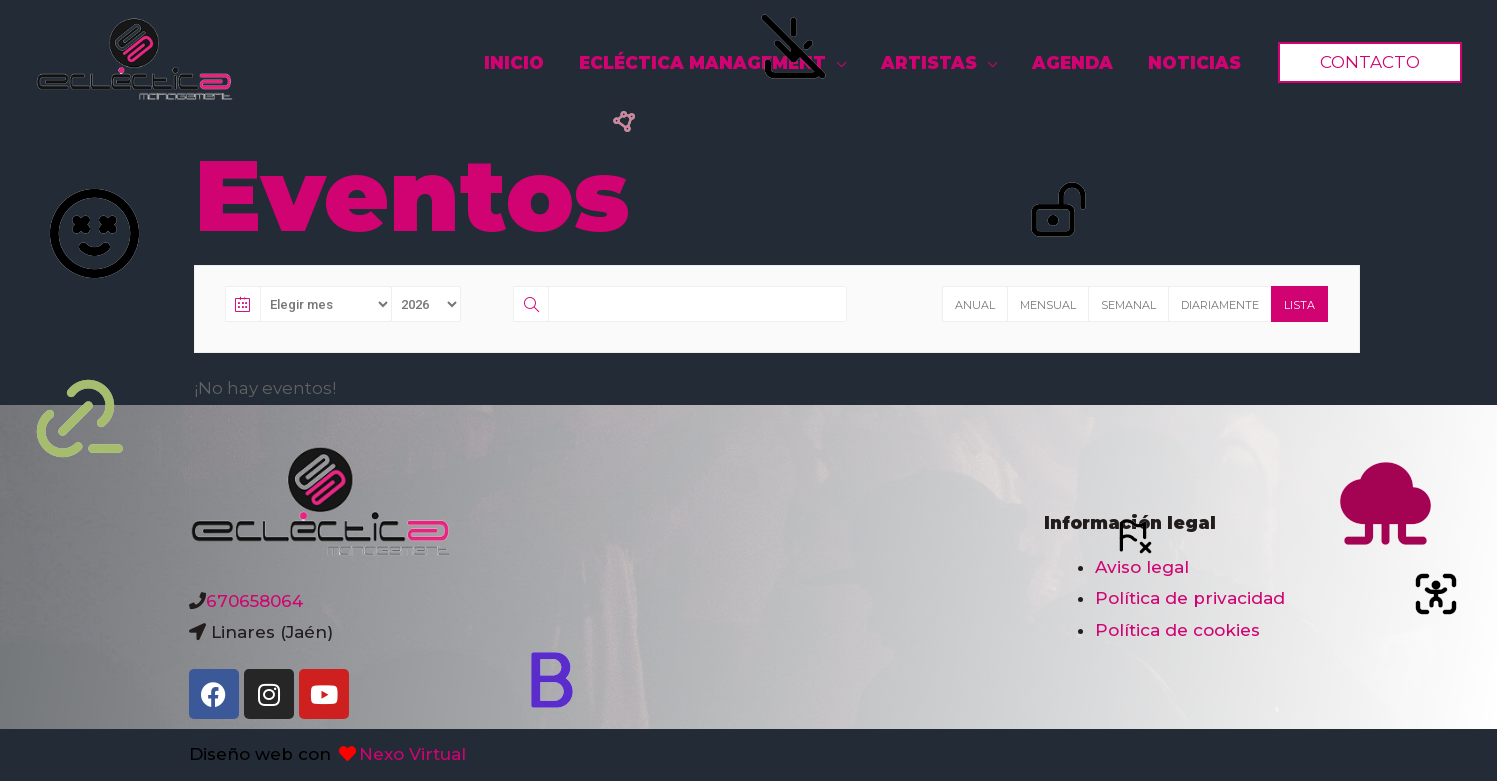 The height and width of the screenshot is (781, 1497). I want to click on remove a flagged item, so click(1133, 535).